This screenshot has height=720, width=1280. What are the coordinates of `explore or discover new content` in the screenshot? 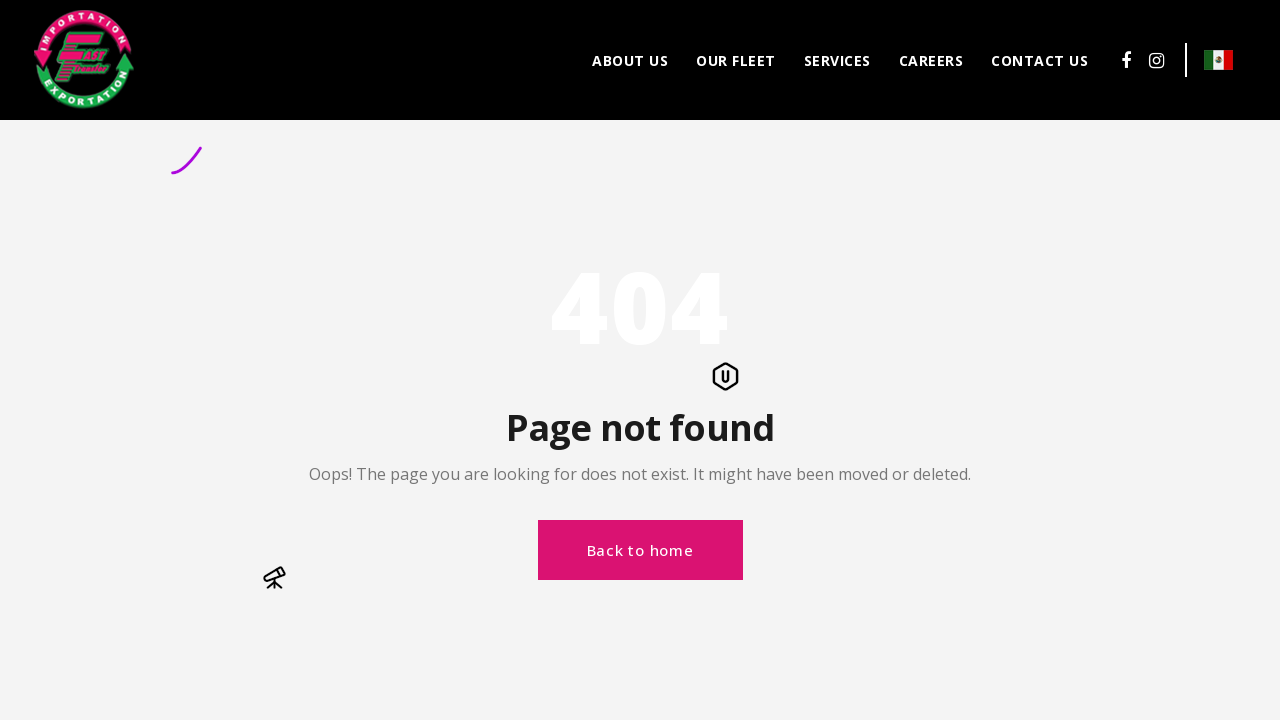 It's located at (274, 577).